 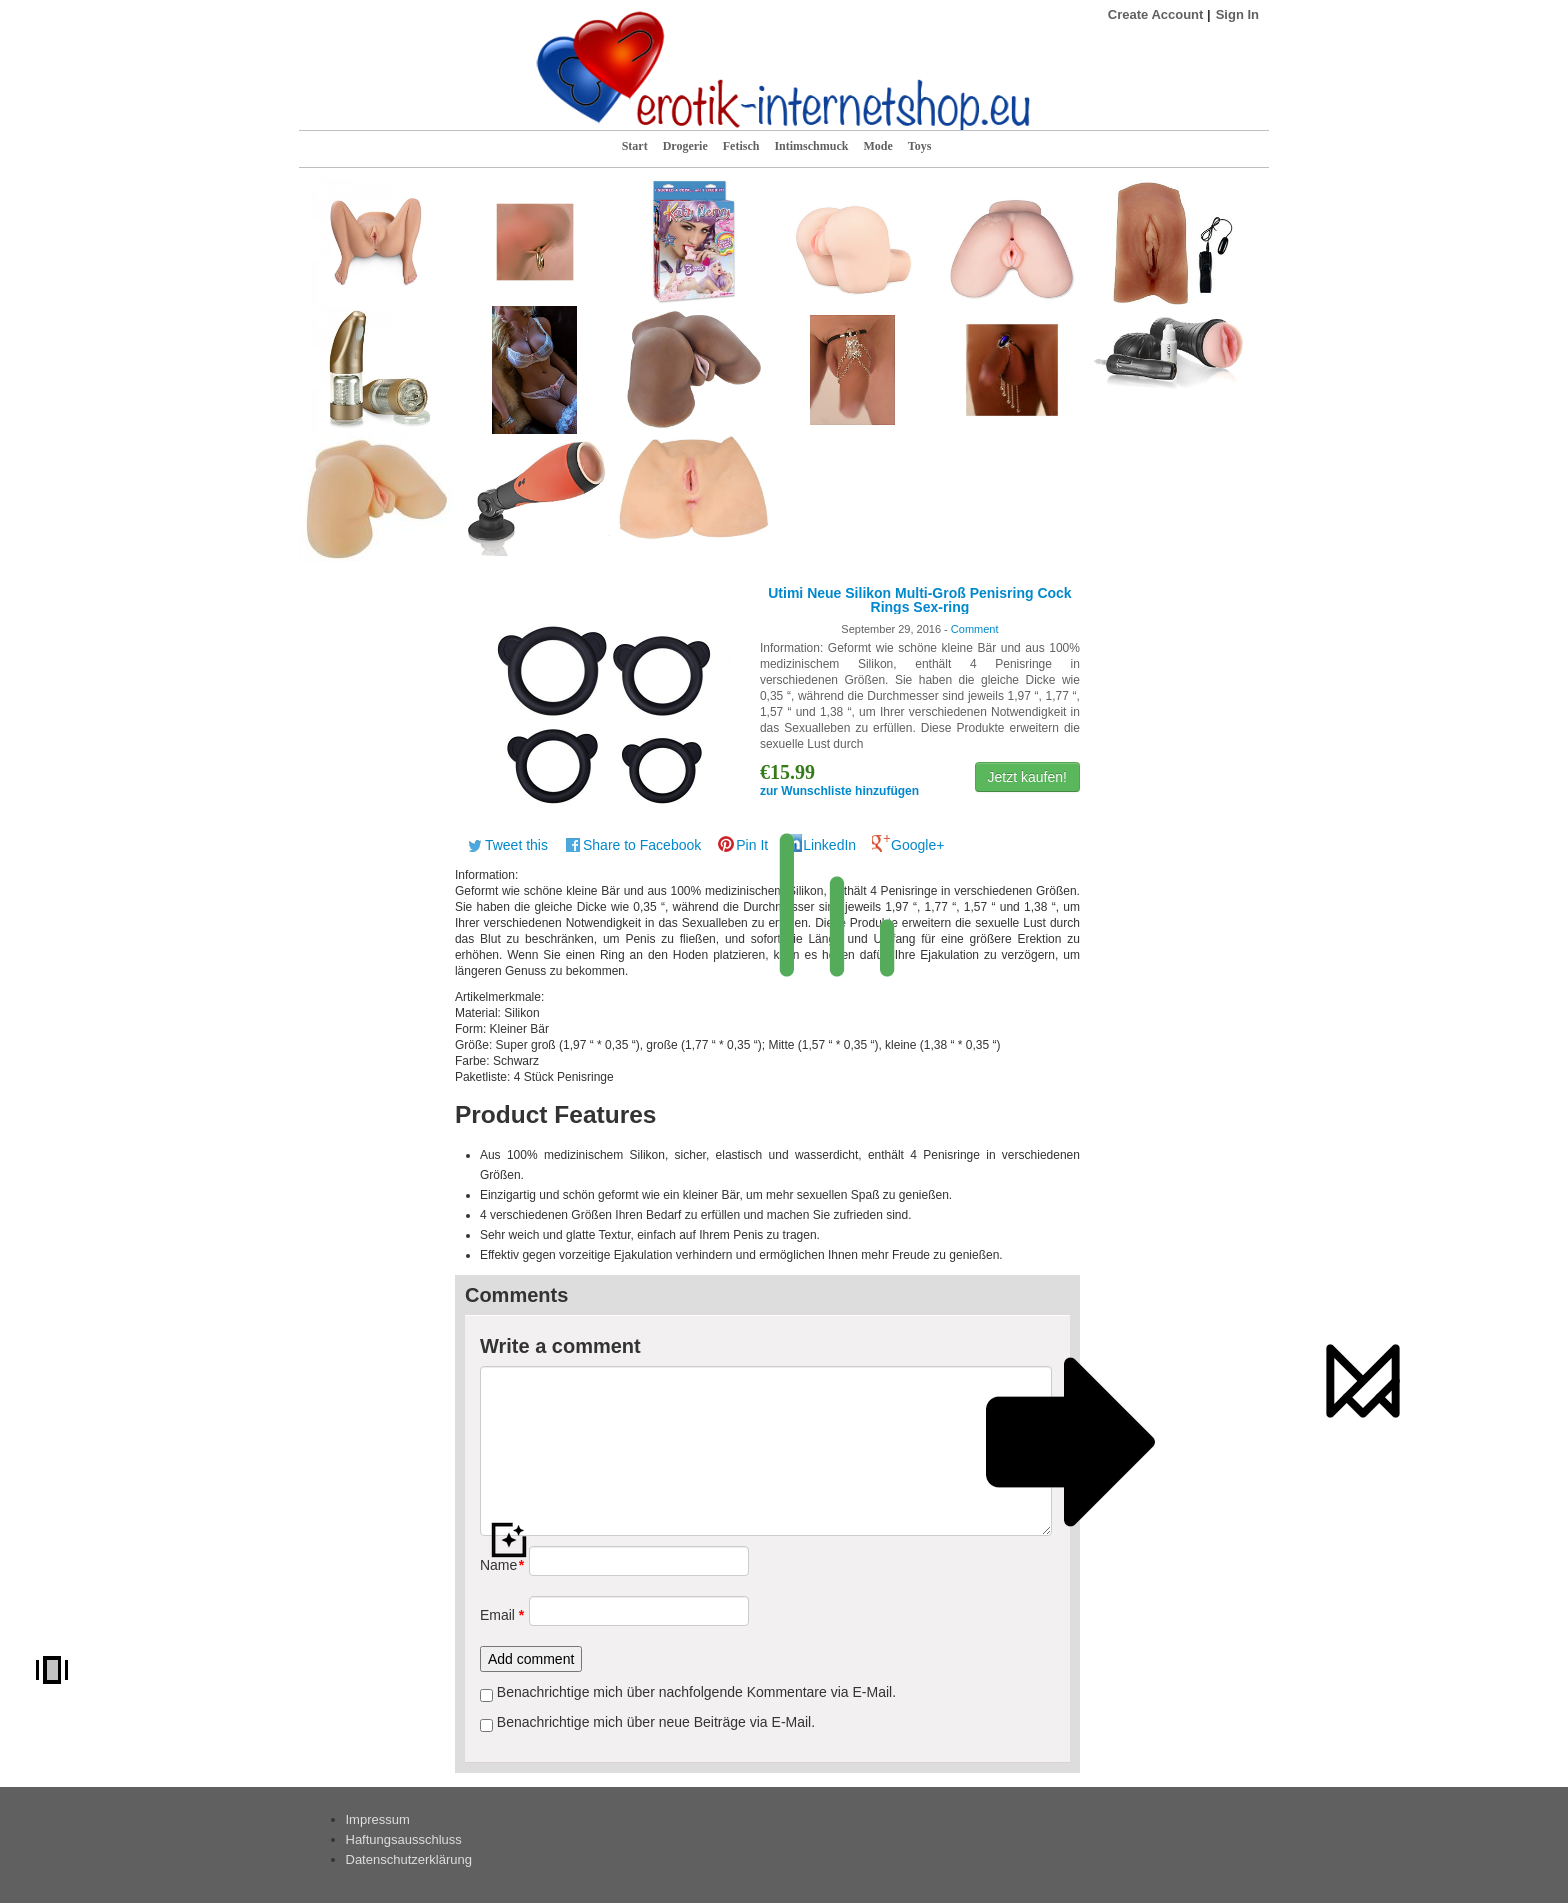 I want to click on view declining metrics or statistics, so click(x=837, y=905).